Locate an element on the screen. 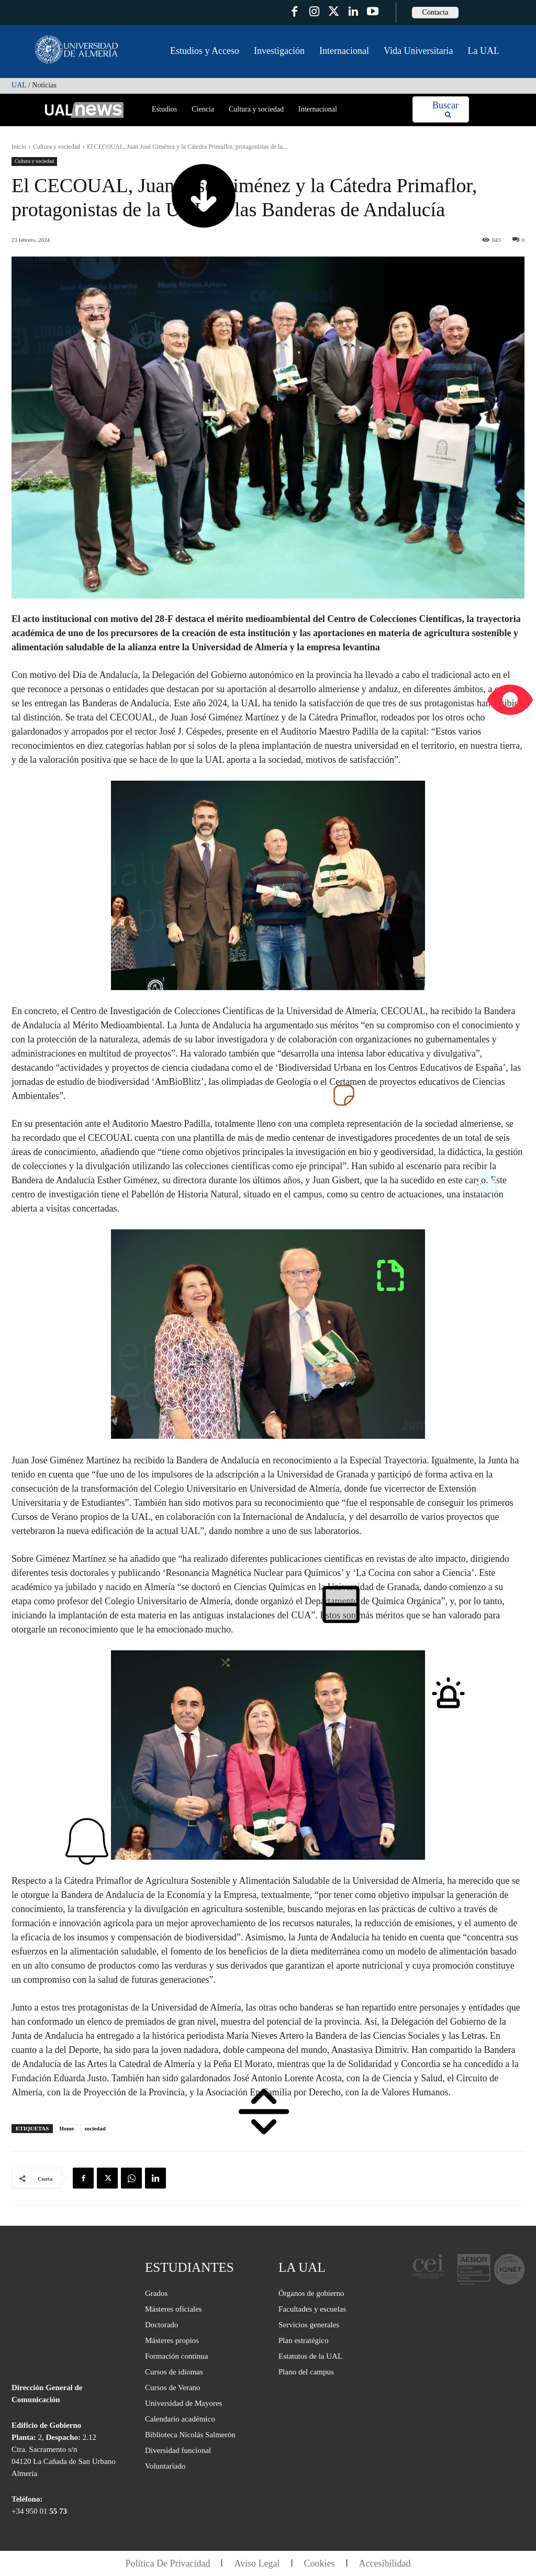 This screenshot has width=536, height=2576. split view into top and bottom panels is located at coordinates (341, 1604).